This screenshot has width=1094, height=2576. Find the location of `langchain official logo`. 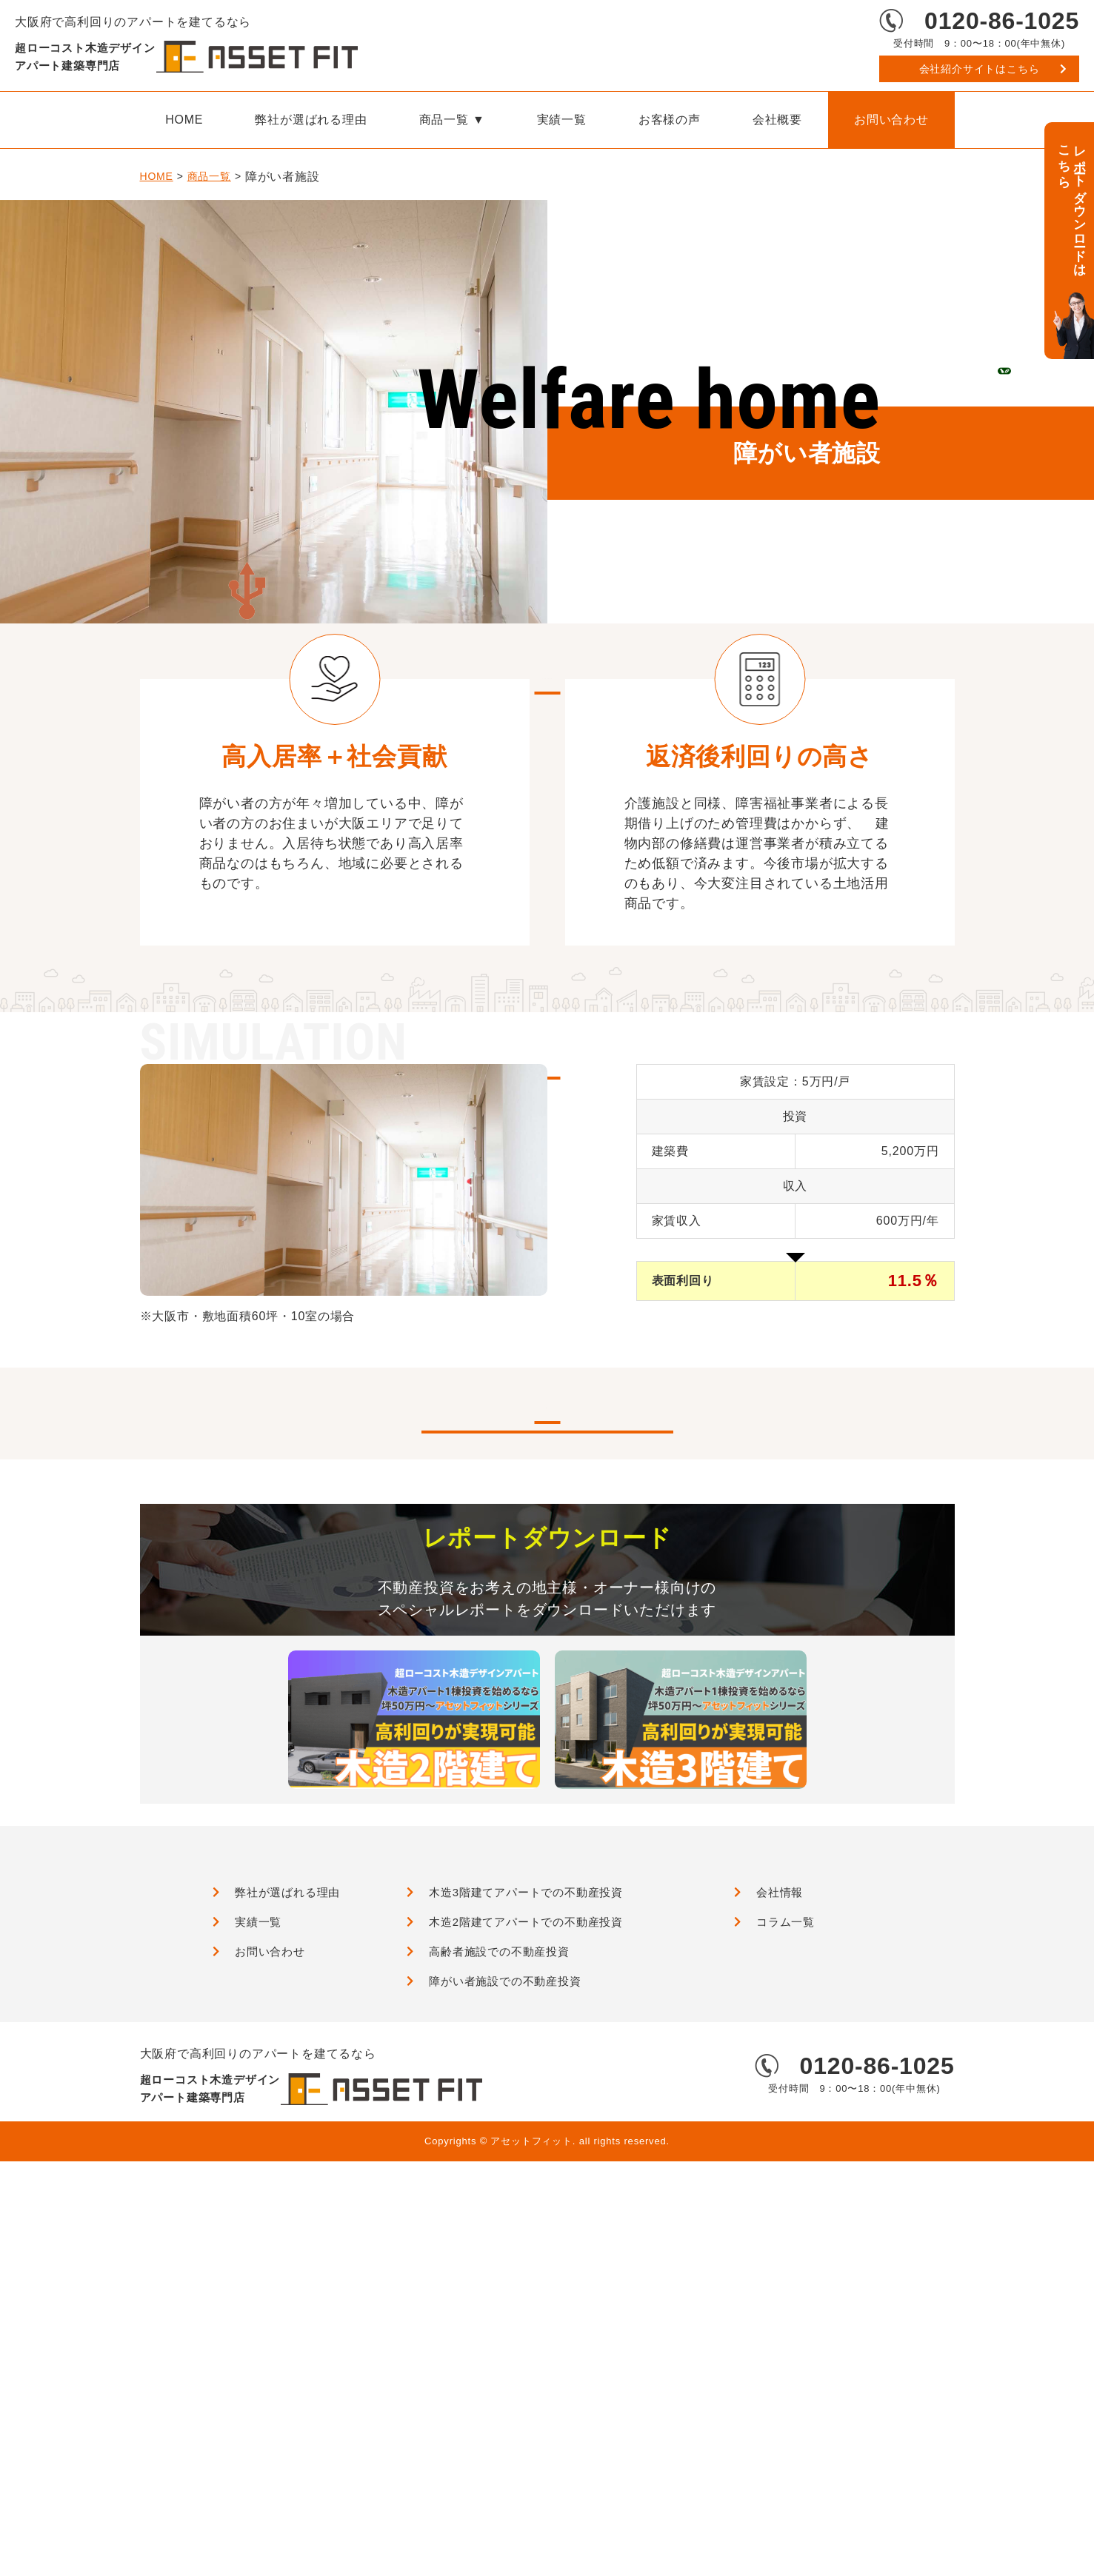

langchain official logo is located at coordinates (1004, 371).